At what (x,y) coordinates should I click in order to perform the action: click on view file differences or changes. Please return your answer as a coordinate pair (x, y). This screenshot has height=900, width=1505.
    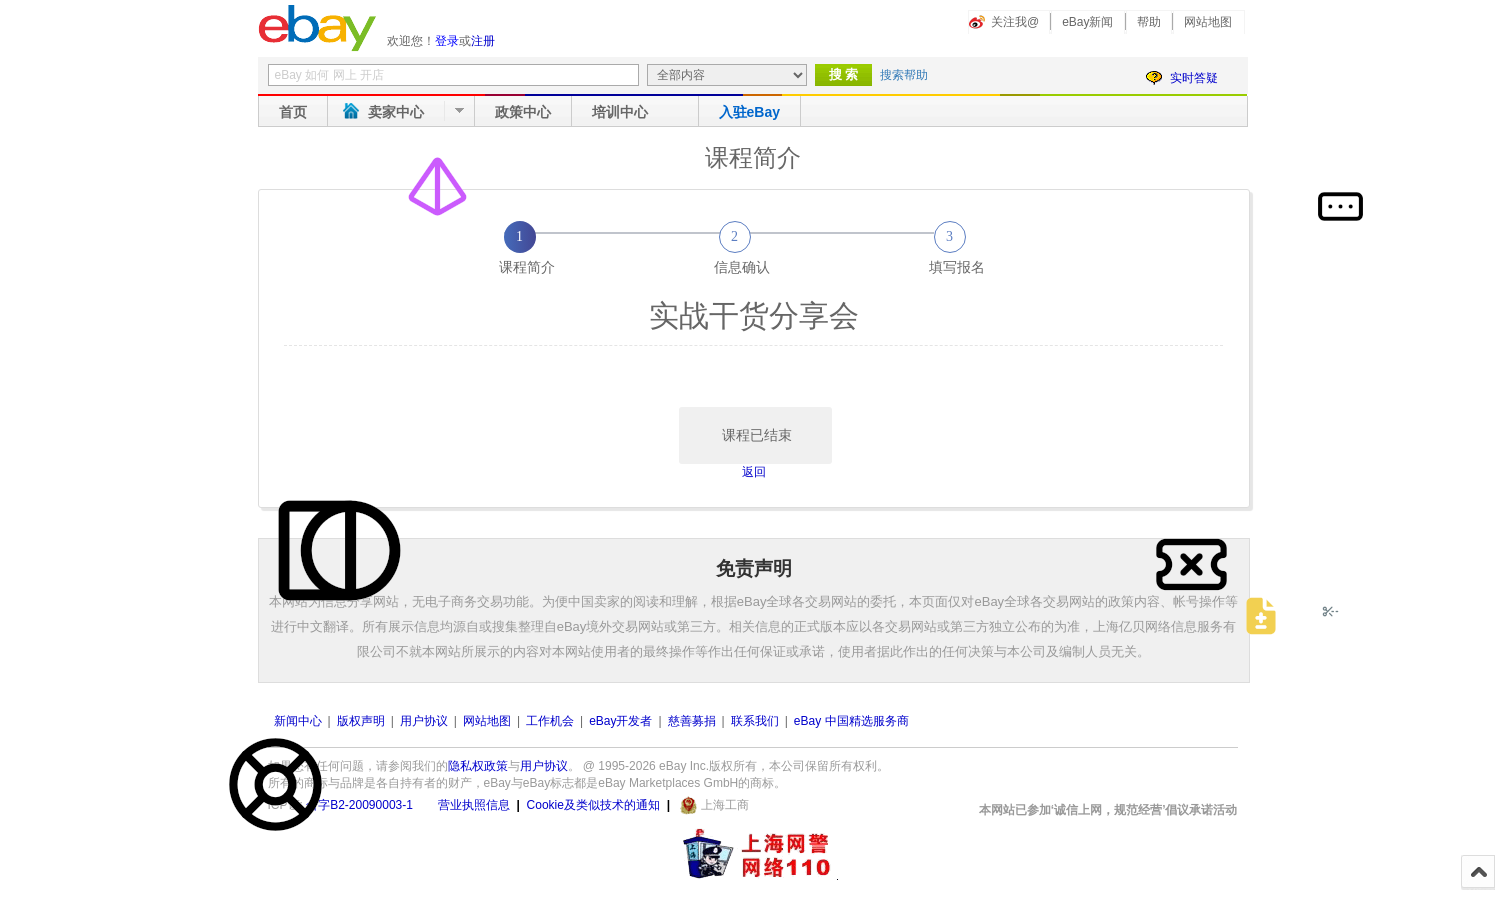
    Looking at the image, I should click on (1261, 616).